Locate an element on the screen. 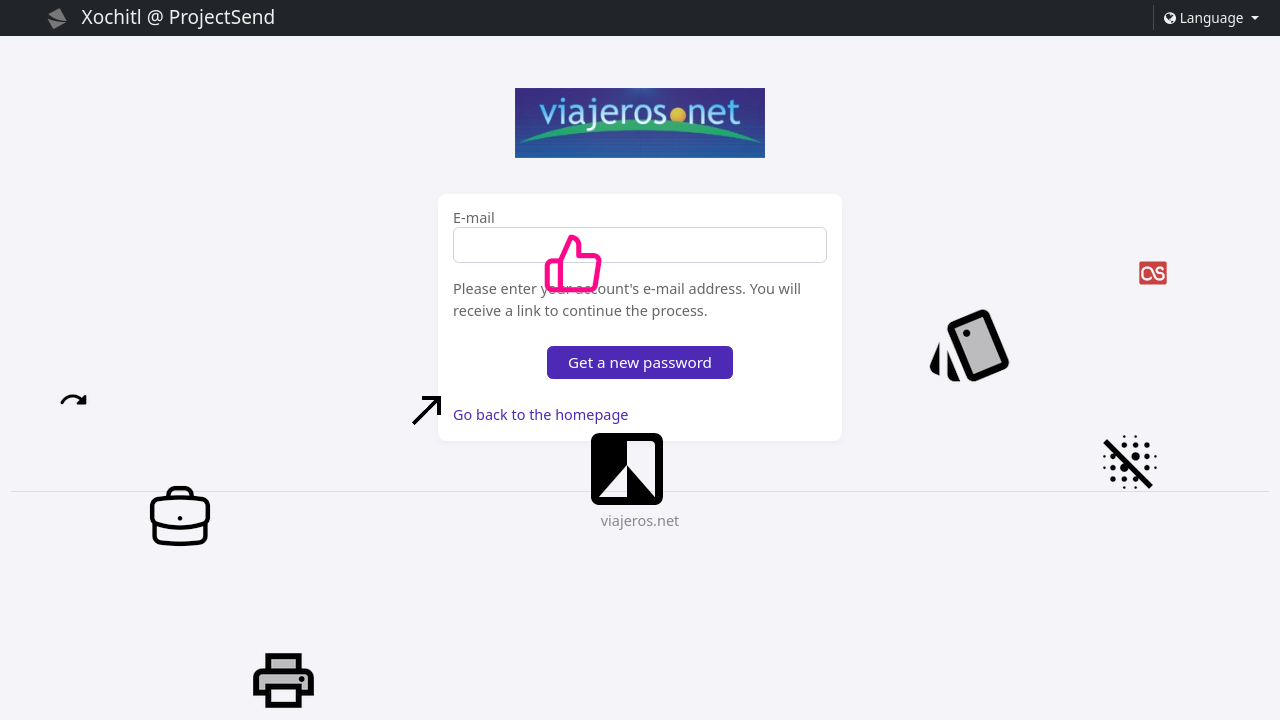 This screenshot has width=1280, height=720. disable blur effect is located at coordinates (1130, 462).